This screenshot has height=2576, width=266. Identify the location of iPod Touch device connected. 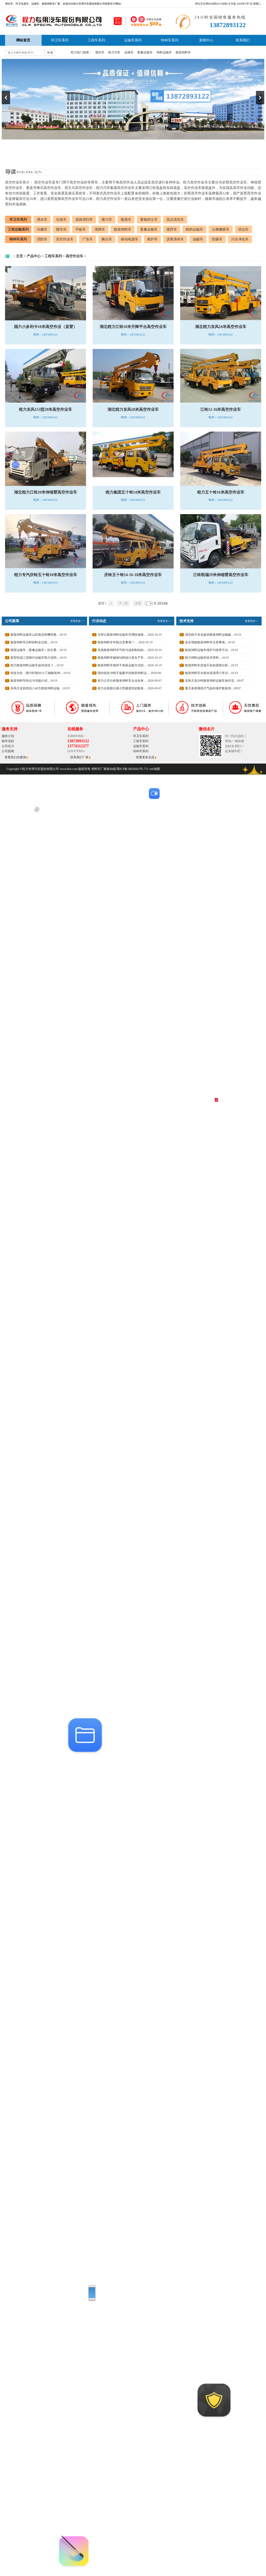
(92, 2293).